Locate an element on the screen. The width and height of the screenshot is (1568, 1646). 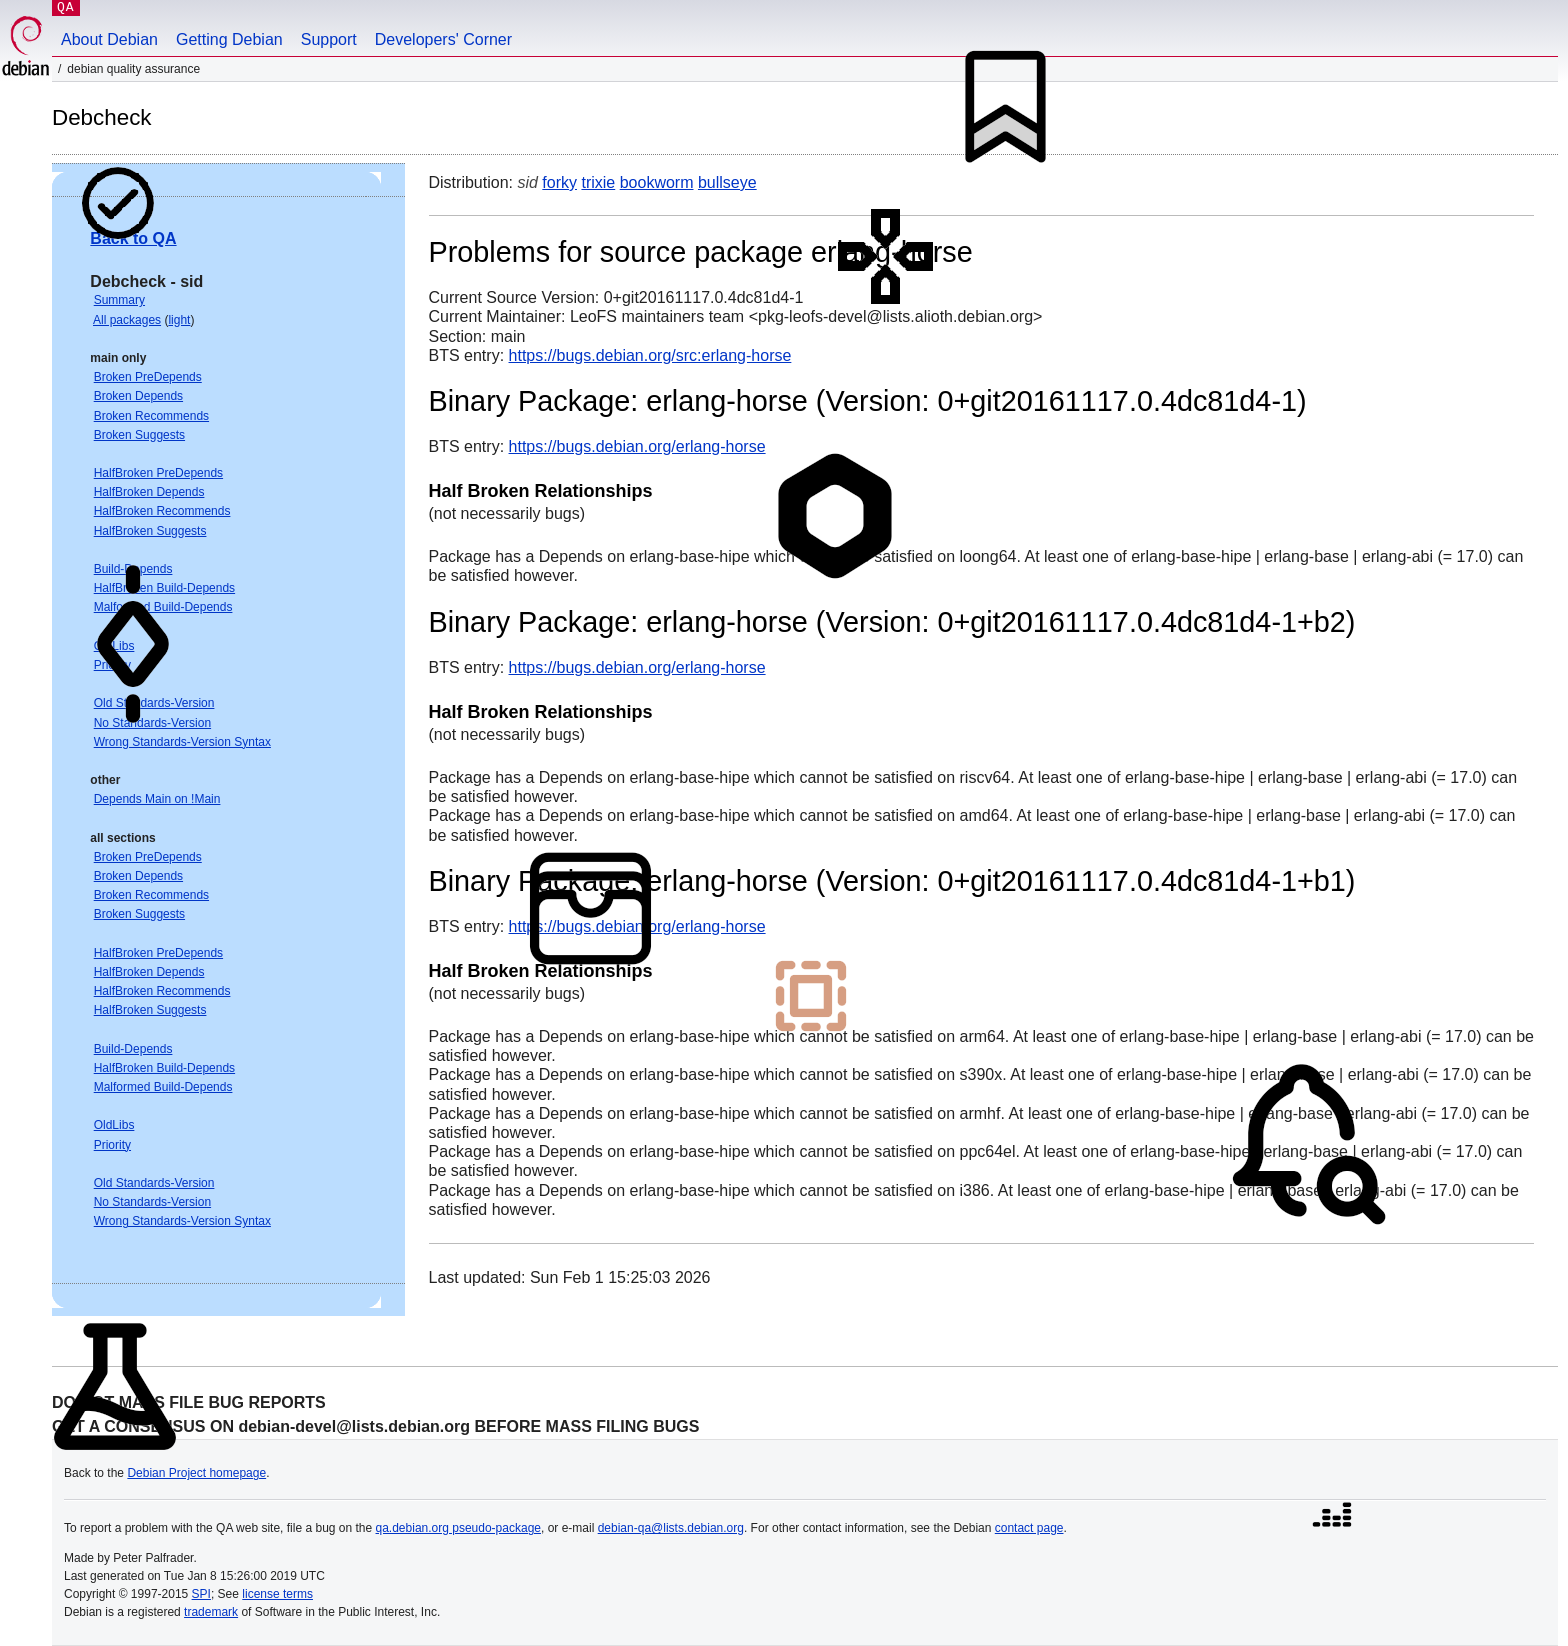
access gaming features or controls is located at coordinates (885, 256).